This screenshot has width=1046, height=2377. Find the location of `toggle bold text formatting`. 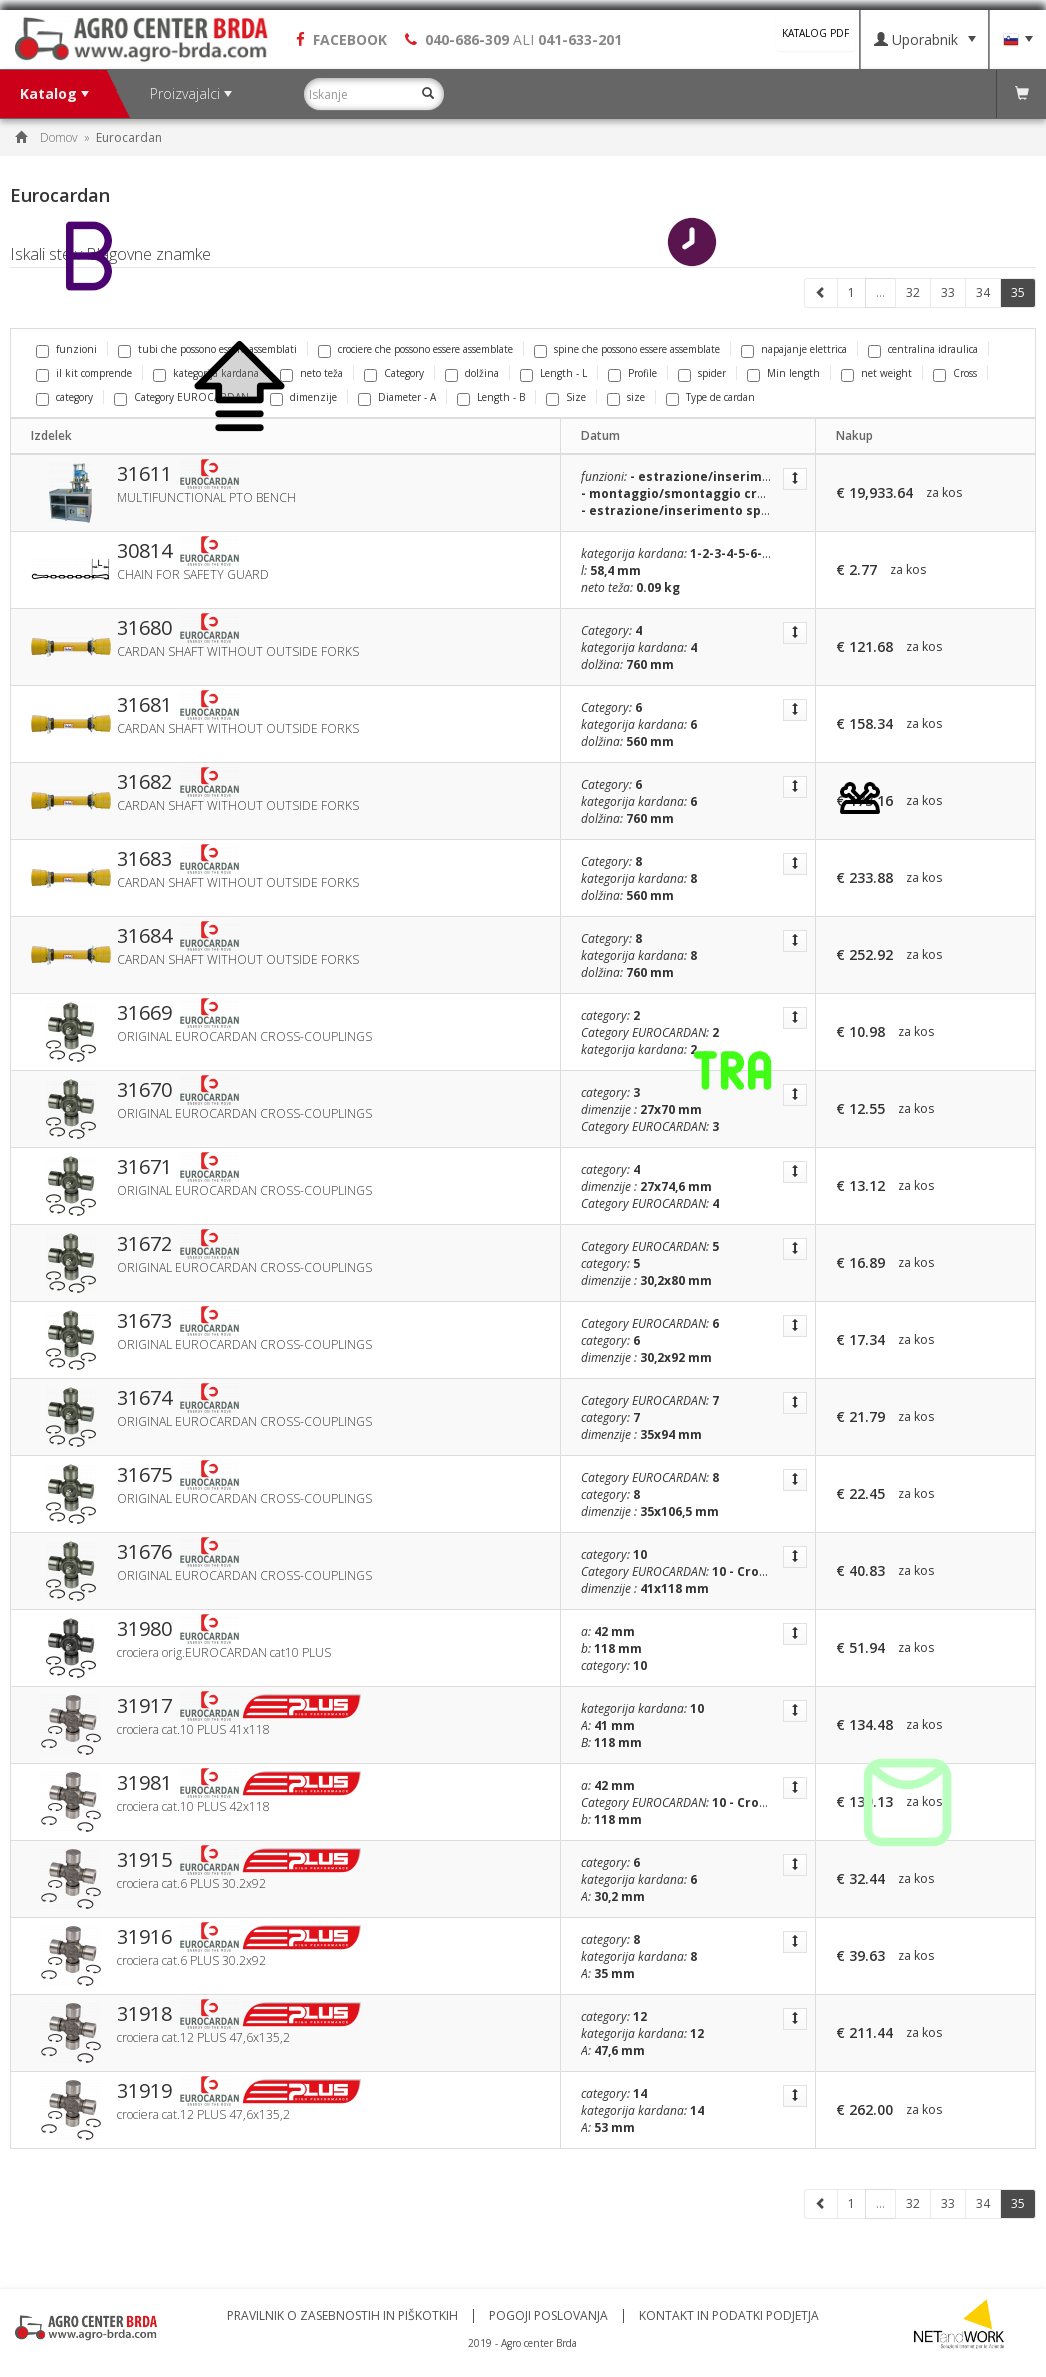

toggle bold text formatting is located at coordinates (89, 256).